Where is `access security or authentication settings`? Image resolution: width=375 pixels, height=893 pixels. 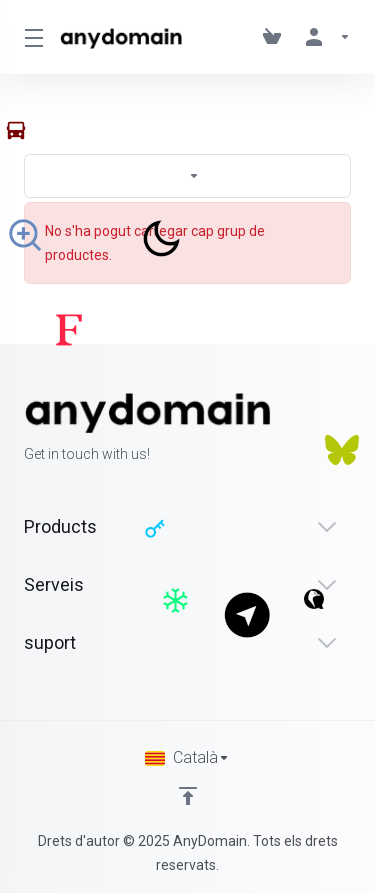 access security or authentication settings is located at coordinates (155, 528).